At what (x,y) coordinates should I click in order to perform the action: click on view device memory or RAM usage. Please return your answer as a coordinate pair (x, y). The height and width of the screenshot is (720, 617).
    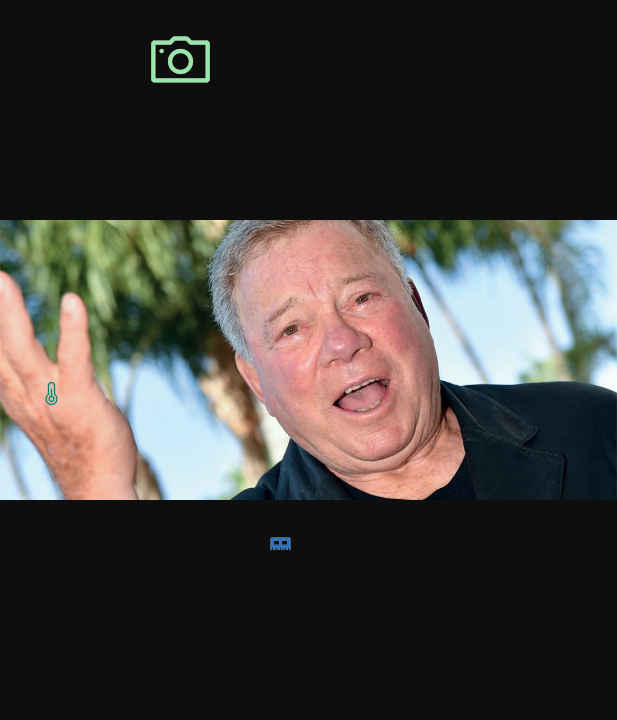
    Looking at the image, I should click on (280, 543).